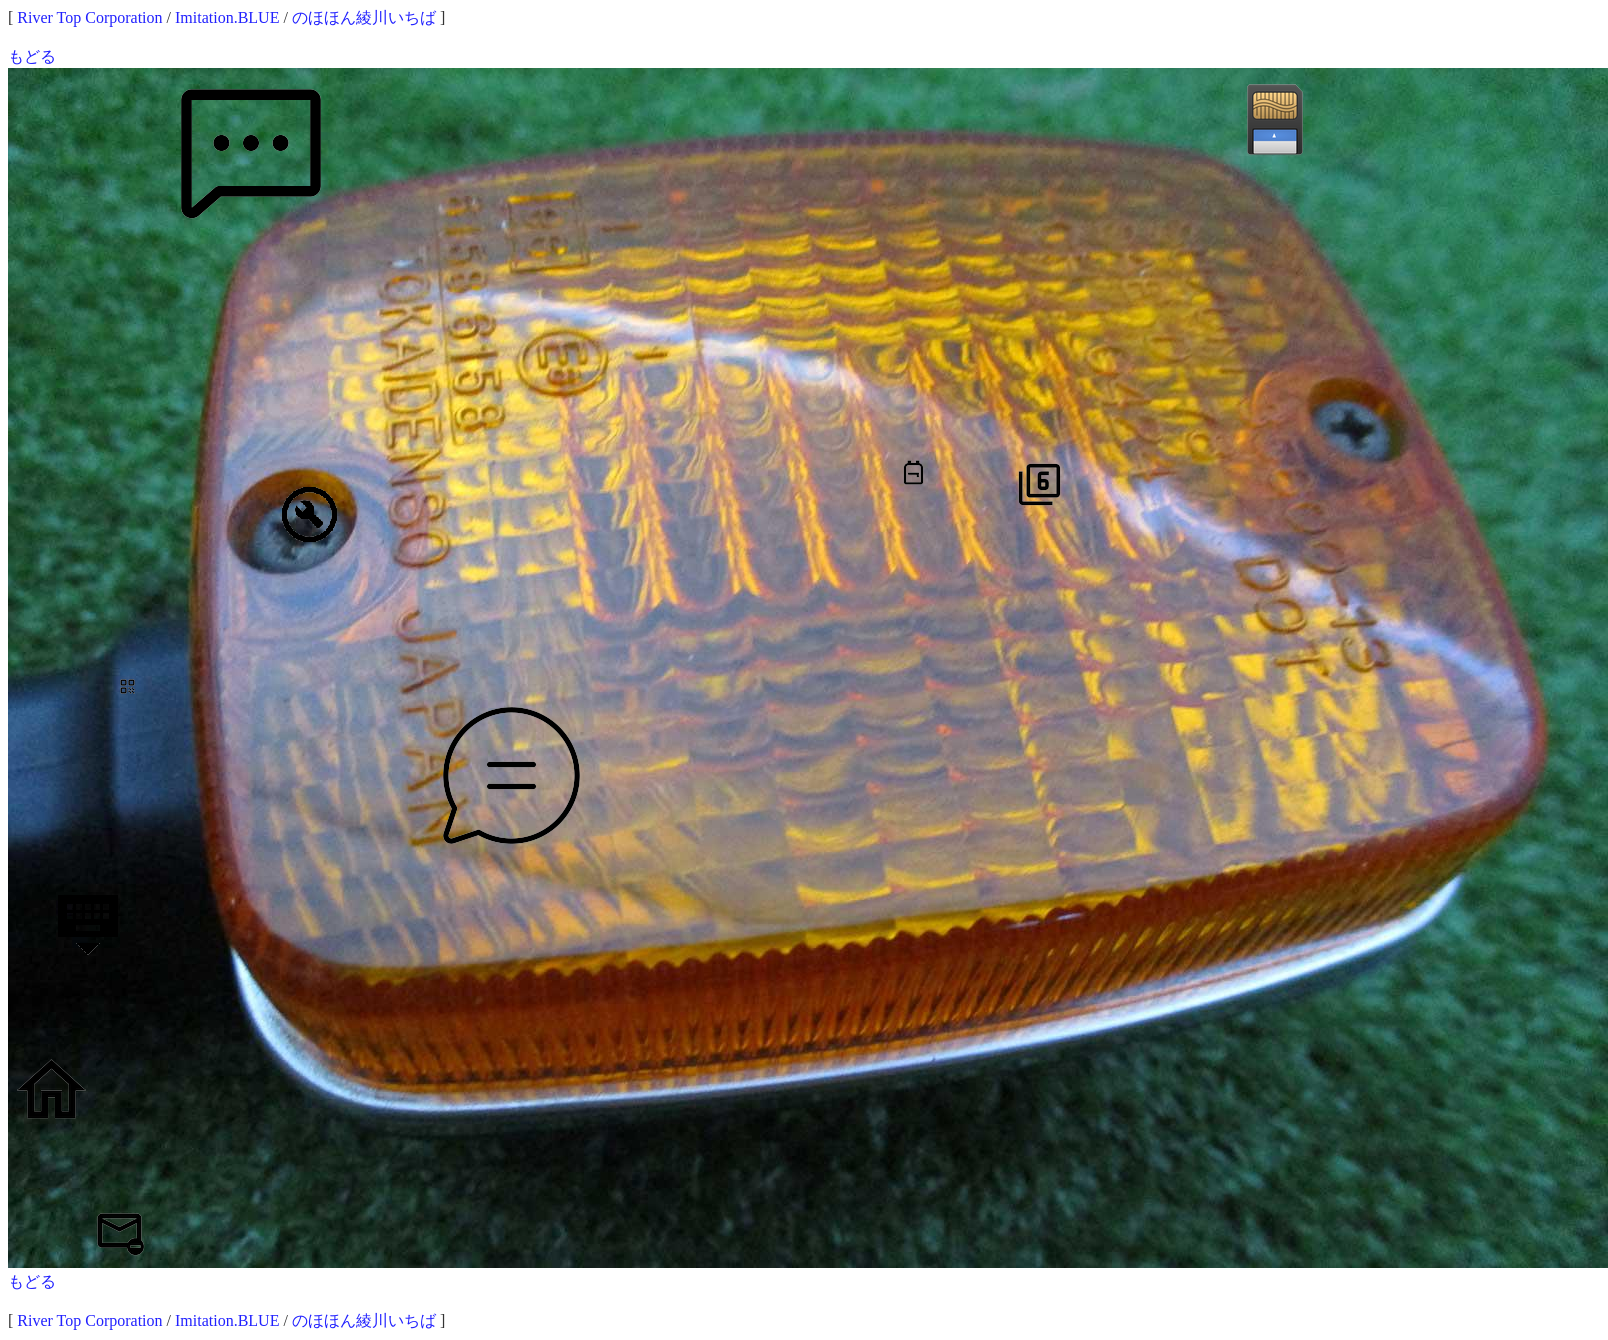 The image size is (1608, 1340). Describe the element at coordinates (309, 514) in the screenshot. I see `access settings or configuration options` at that location.